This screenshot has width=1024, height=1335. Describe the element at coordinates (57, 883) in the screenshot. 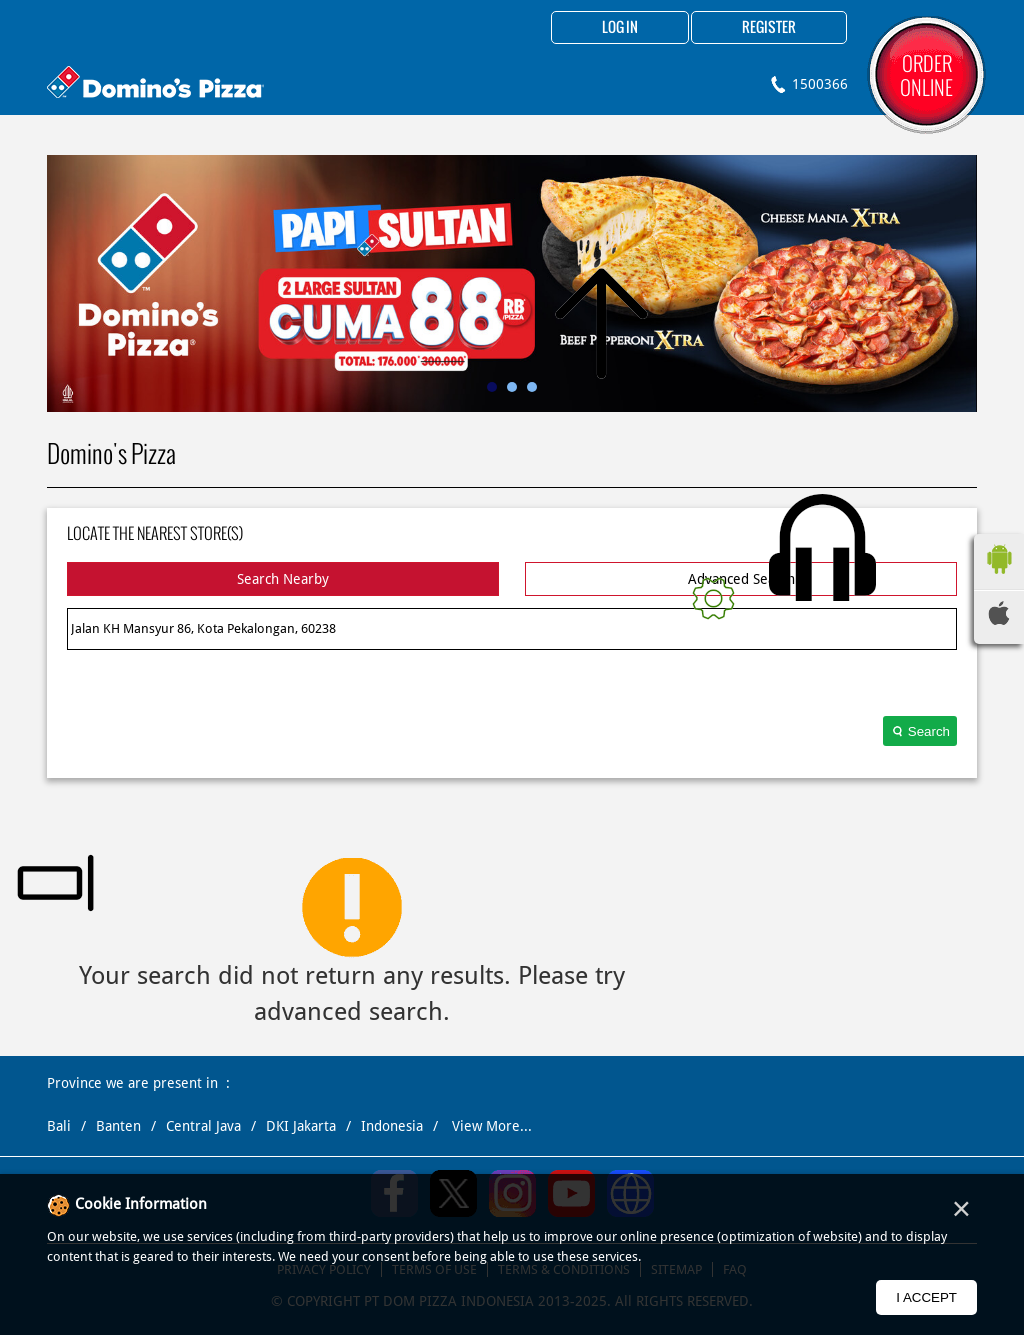

I see `align content to the right` at that location.